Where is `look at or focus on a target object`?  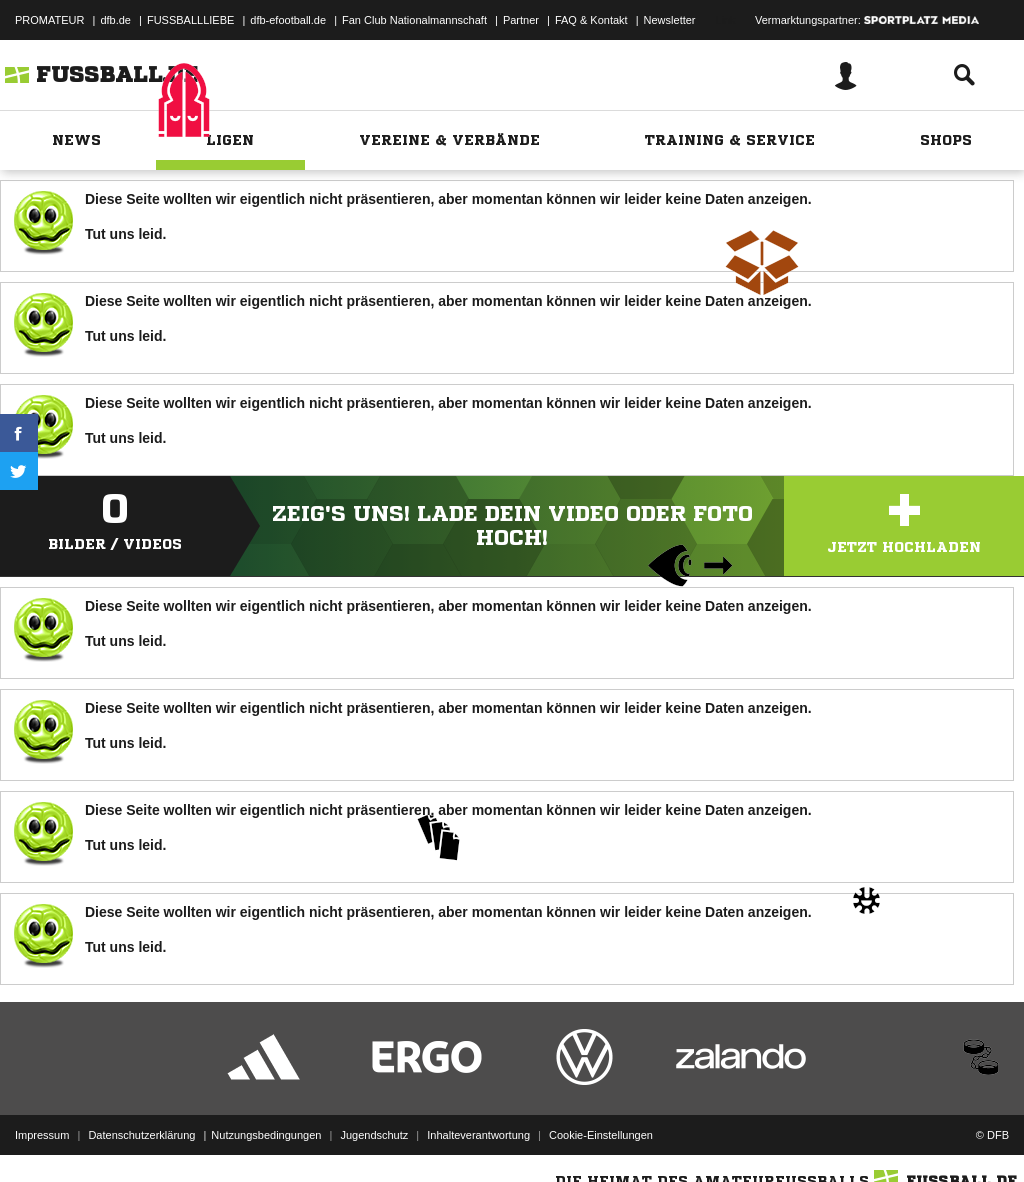
look at or focus on a target object is located at coordinates (691, 565).